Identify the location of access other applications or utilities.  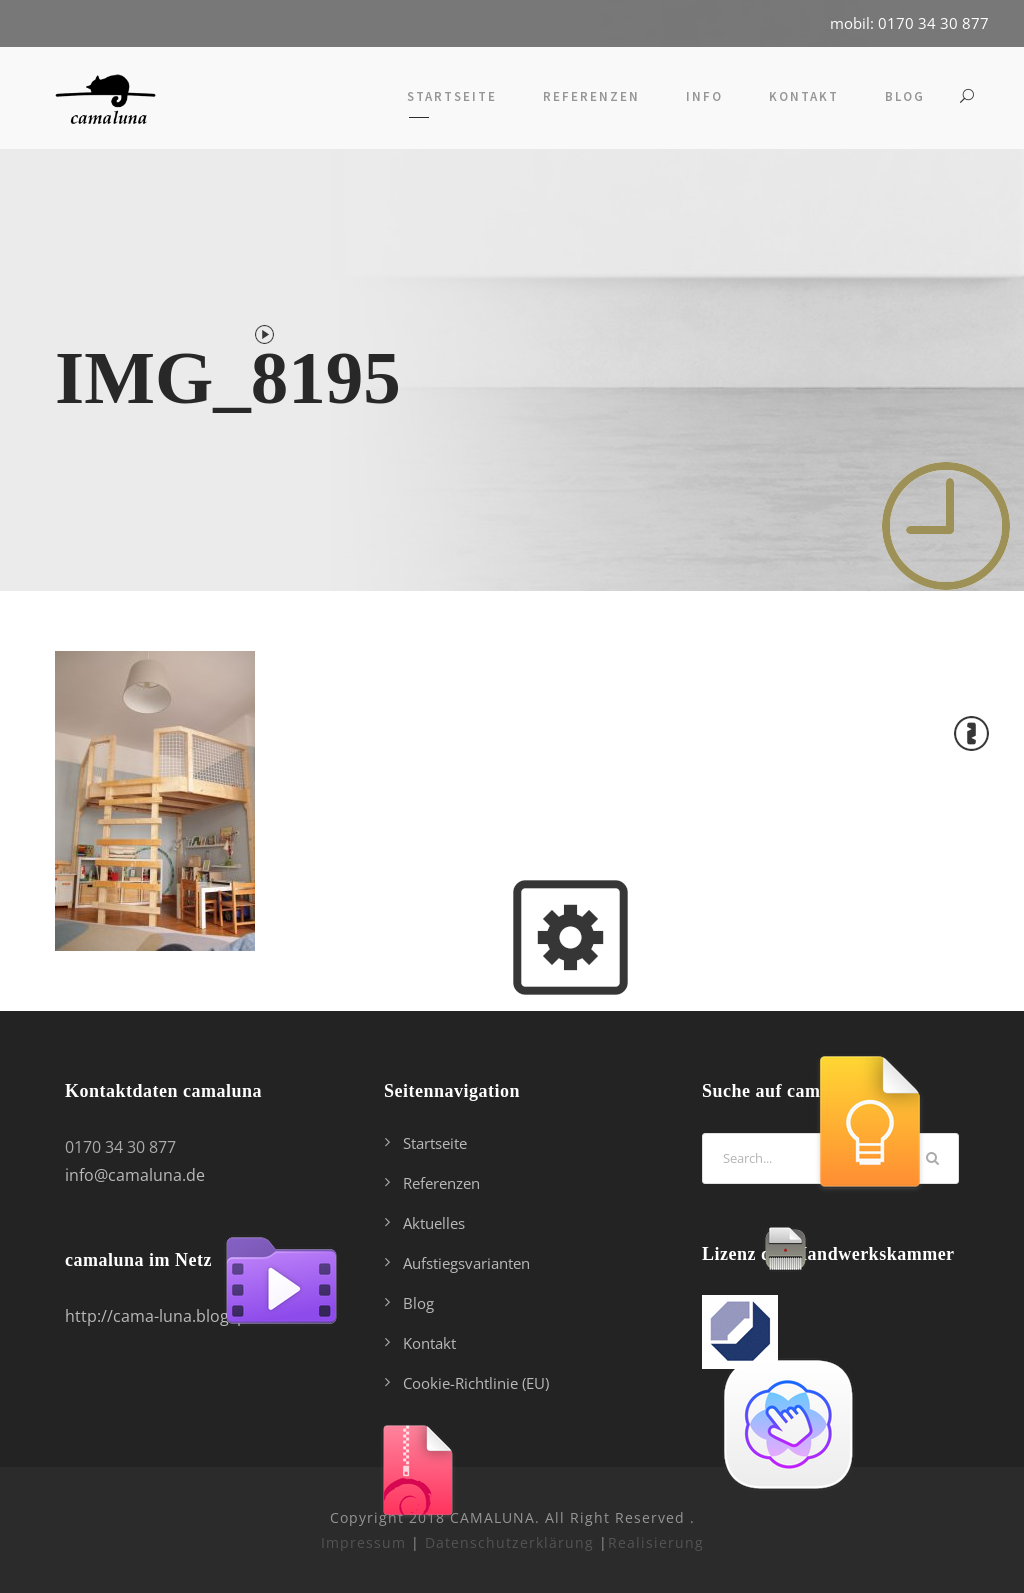
(570, 937).